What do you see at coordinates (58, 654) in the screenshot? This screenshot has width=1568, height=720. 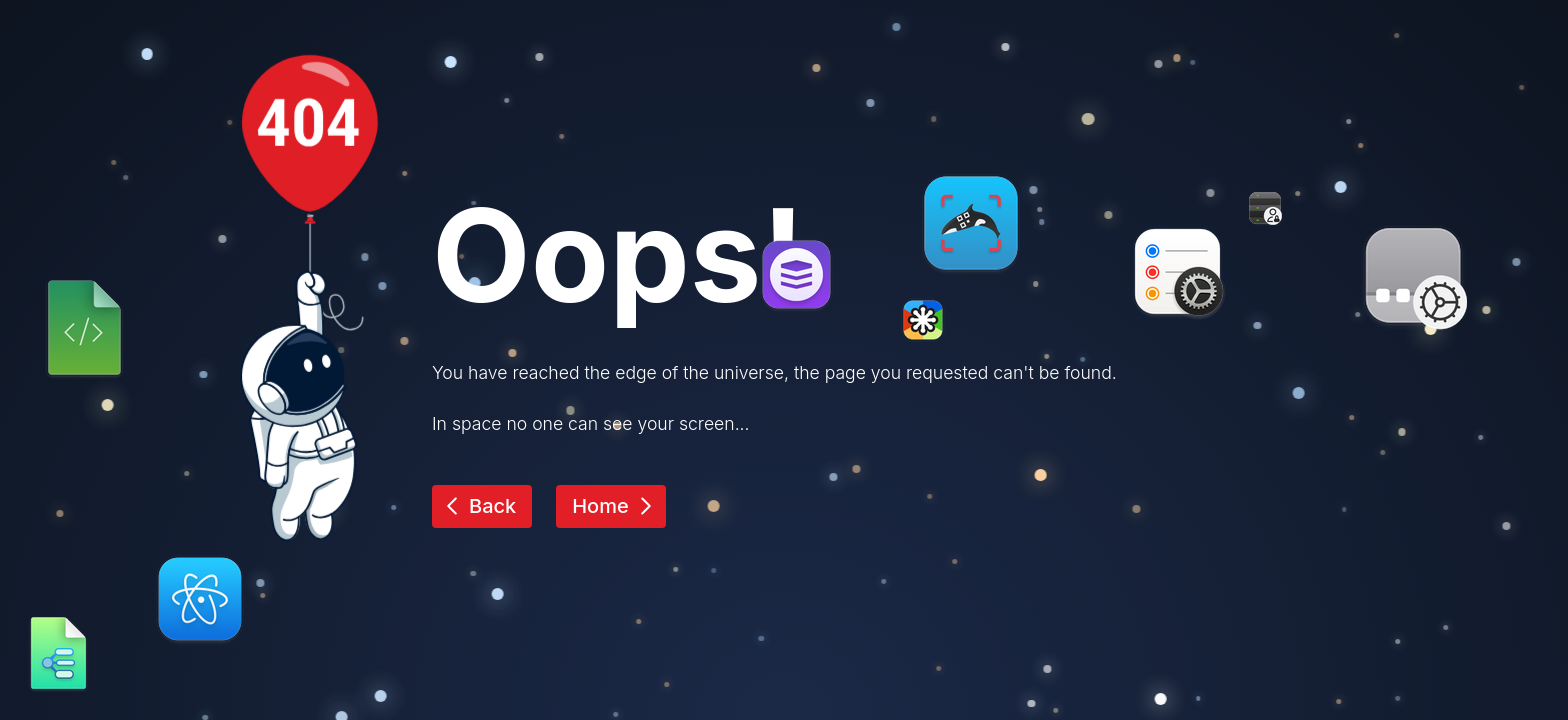 I see `minder mind-mapping file type` at bounding box center [58, 654].